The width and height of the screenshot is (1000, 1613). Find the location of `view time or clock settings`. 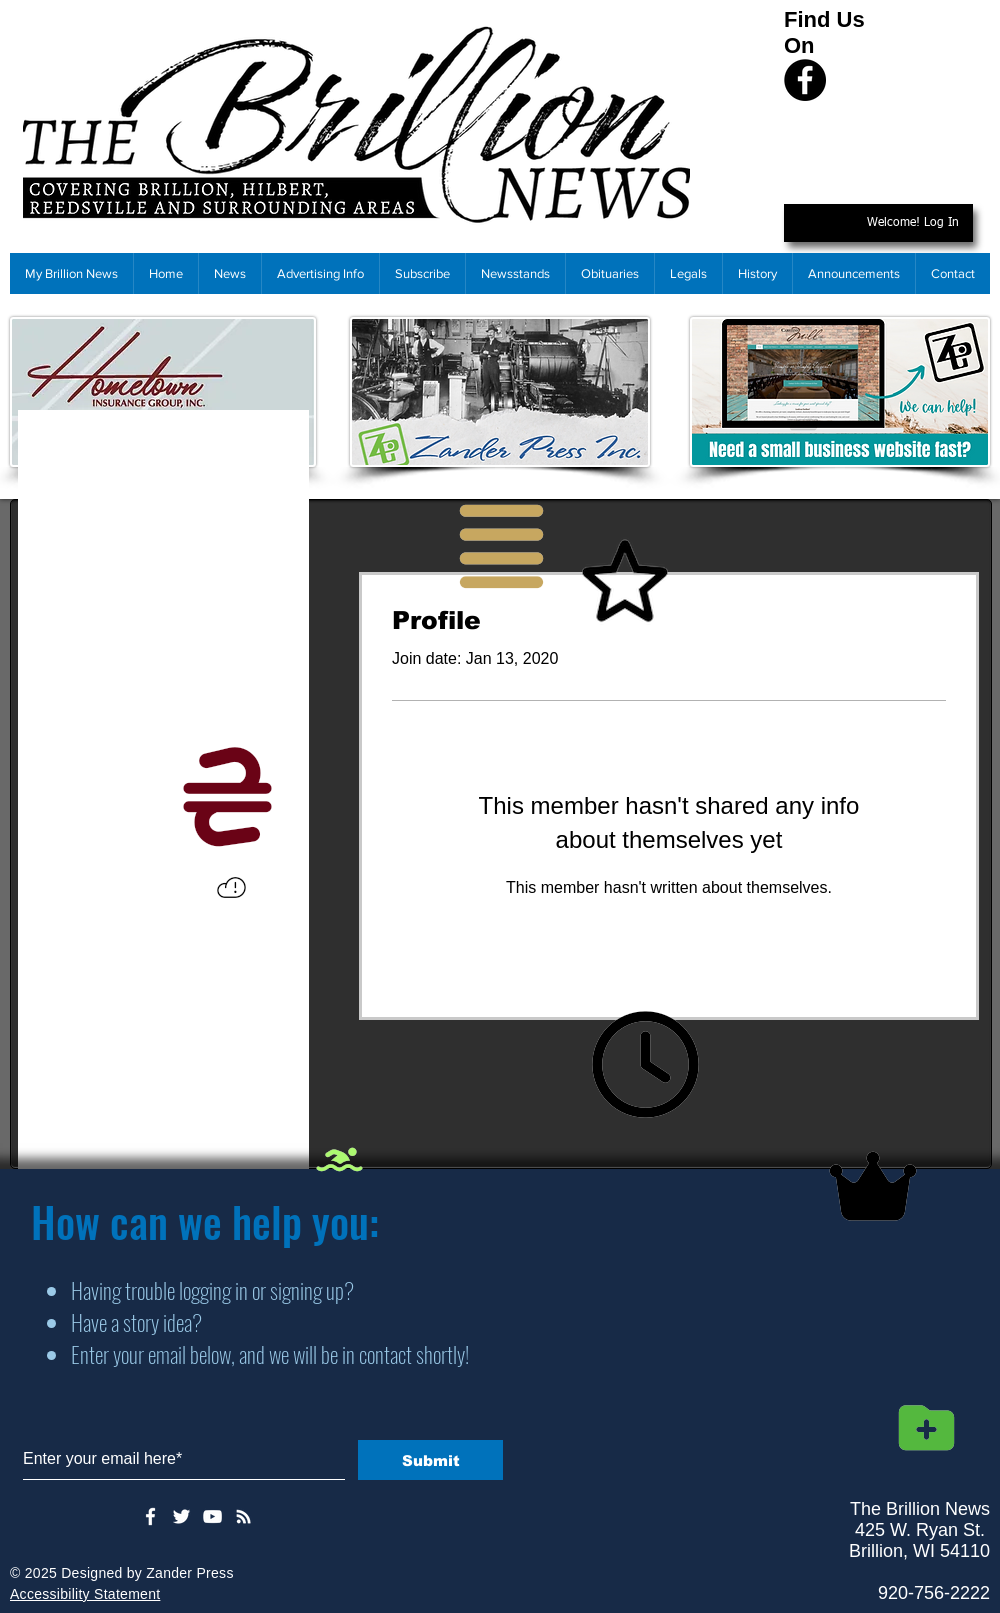

view time or clock settings is located at coordinates (645, 1064).